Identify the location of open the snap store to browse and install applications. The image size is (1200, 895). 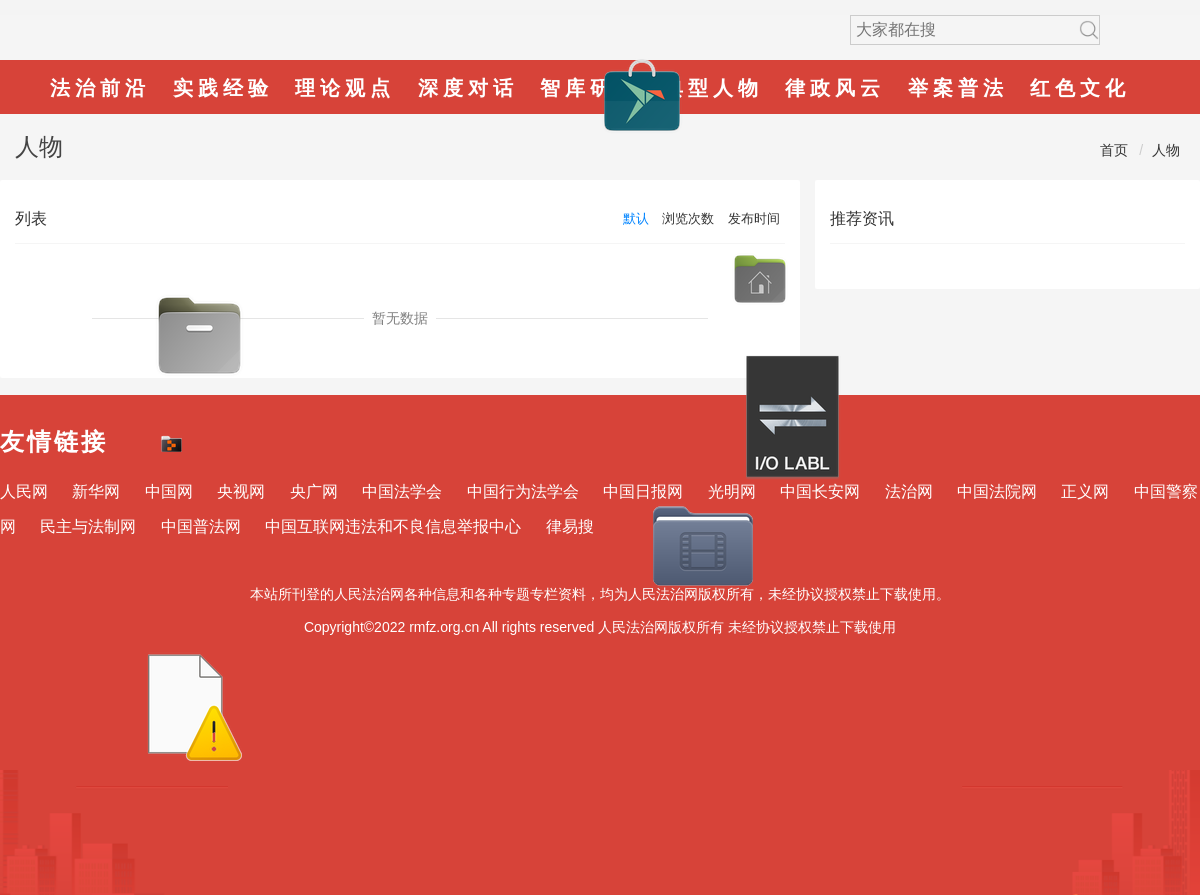
(642, 101).